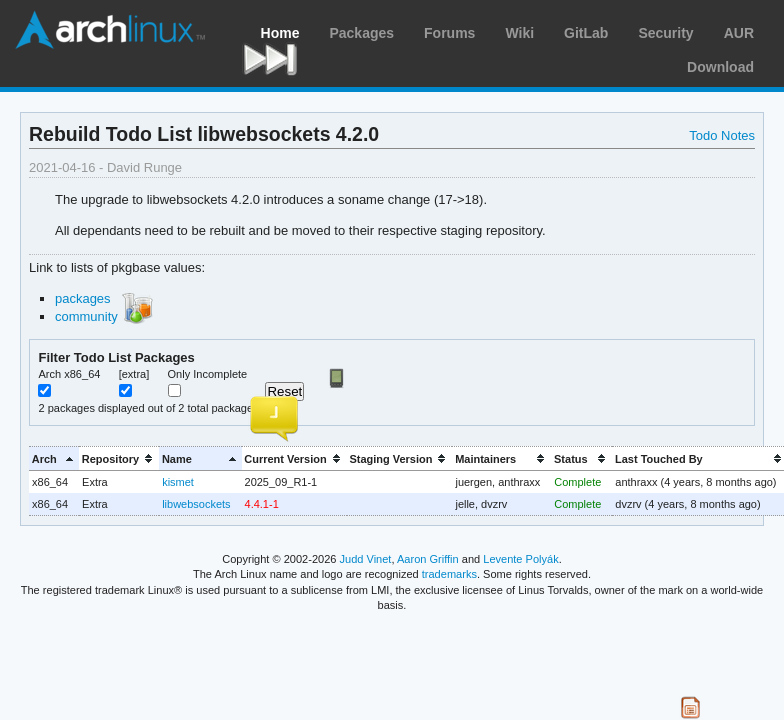  What do you see at coordinates (336, 378) in the screenshot?
I see `access PDA or handheld device settings` at bounding box center [336, 378].